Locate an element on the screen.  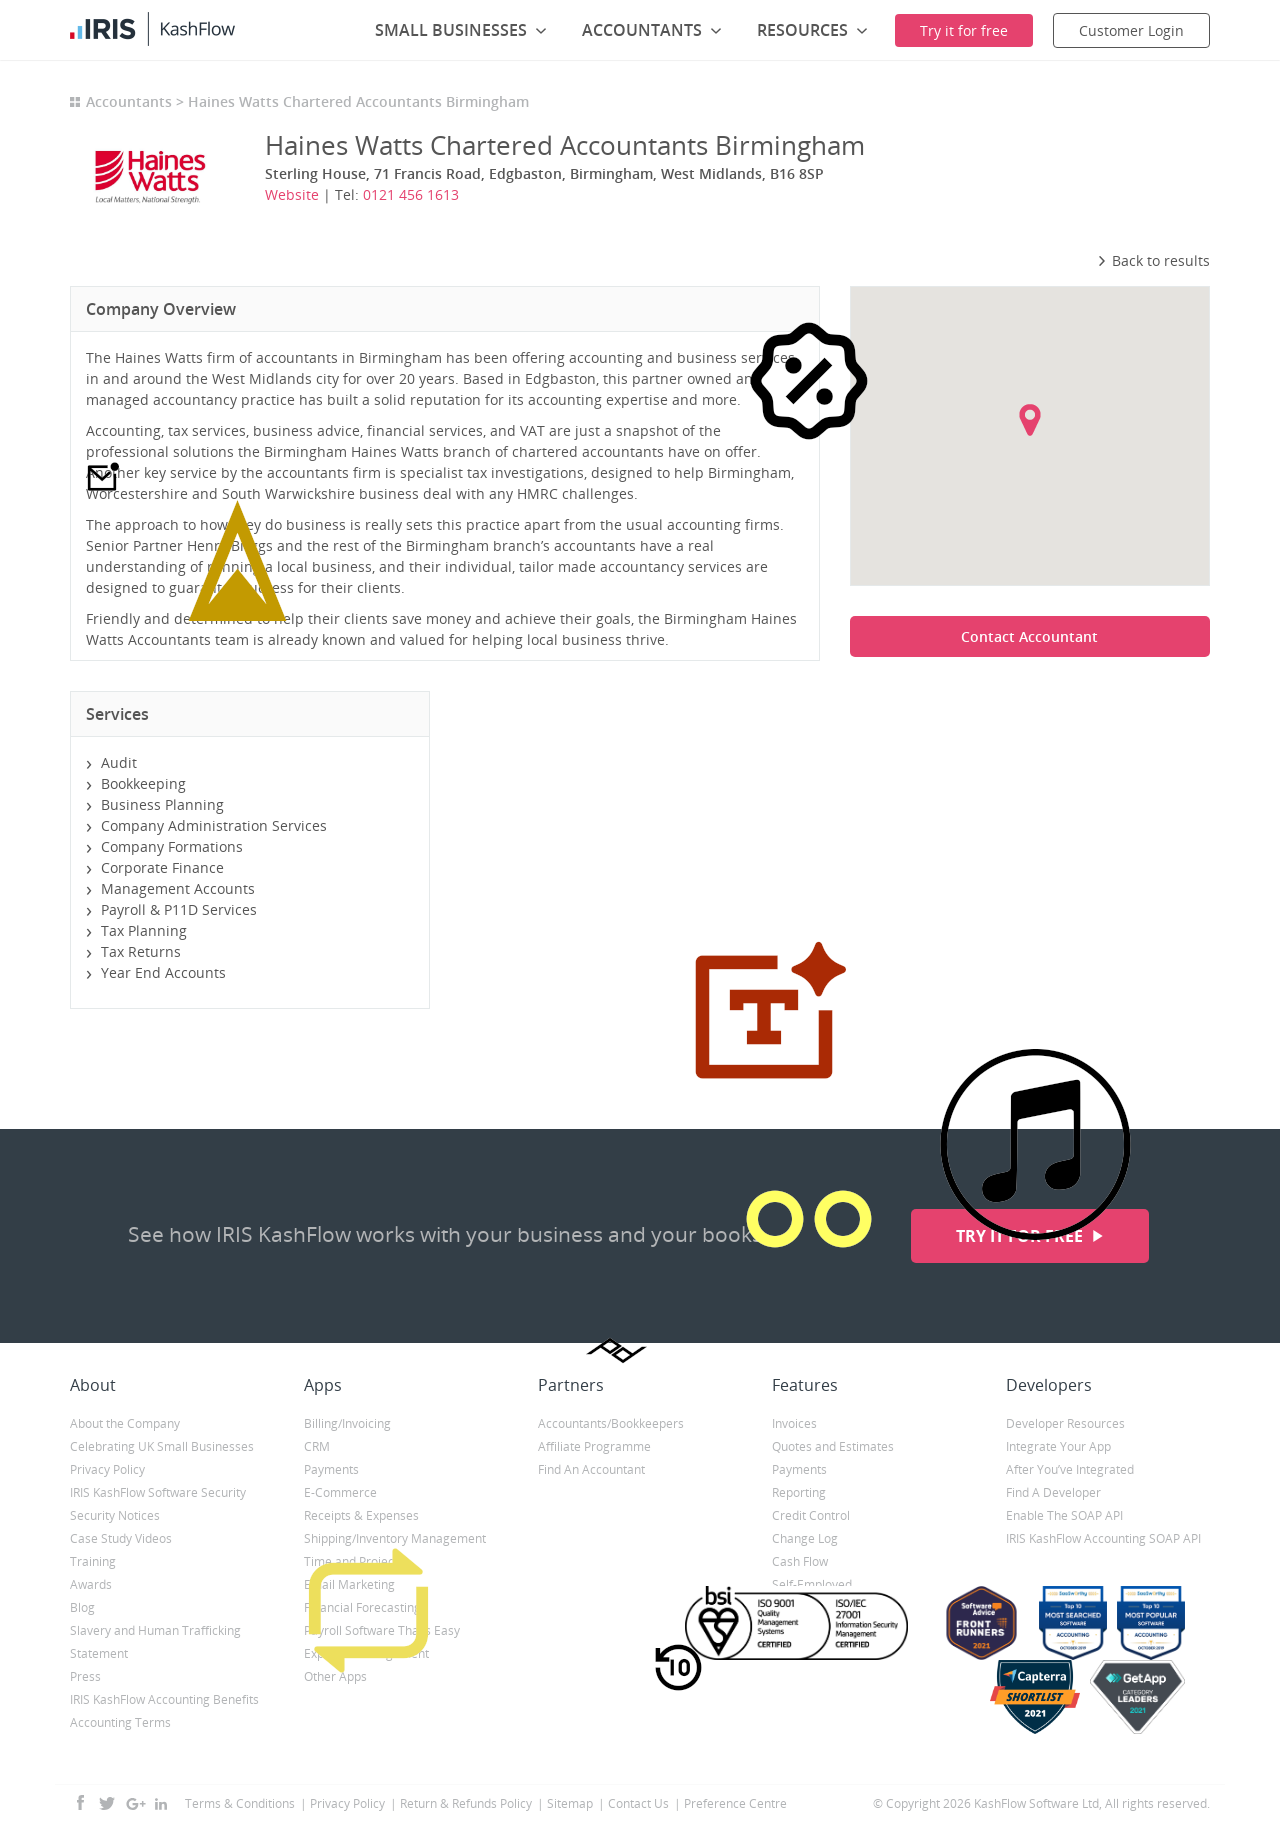
lucia authentication service logo is located at coordinates (237, 560).